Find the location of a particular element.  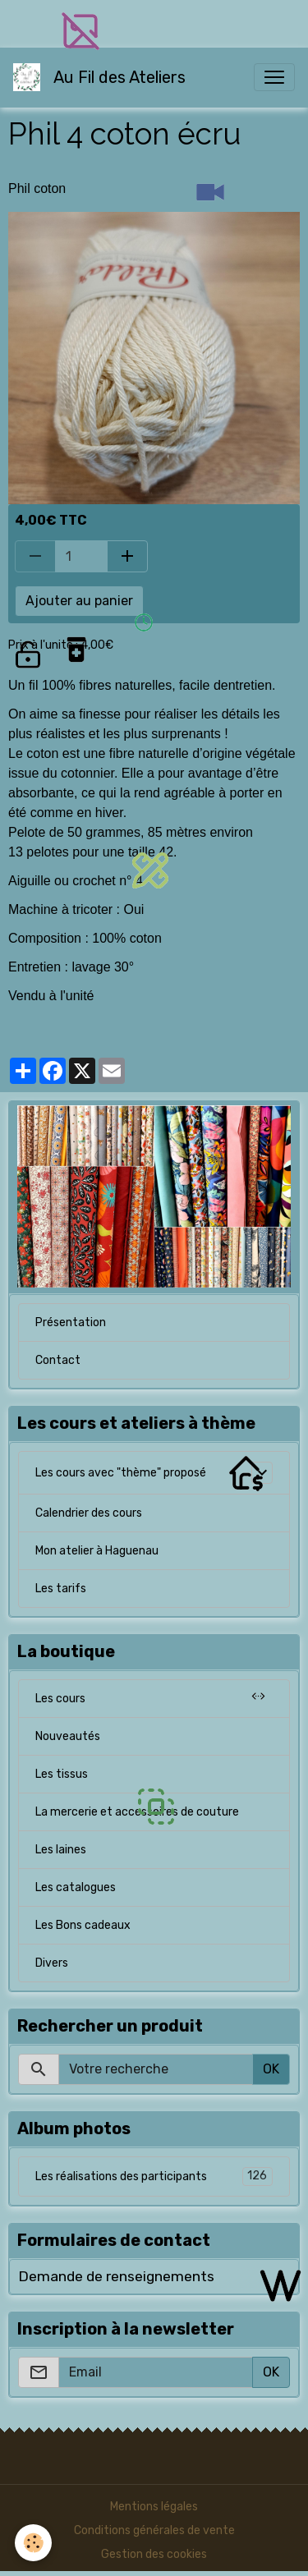

image failed to load is located at coordinates (80, 31).